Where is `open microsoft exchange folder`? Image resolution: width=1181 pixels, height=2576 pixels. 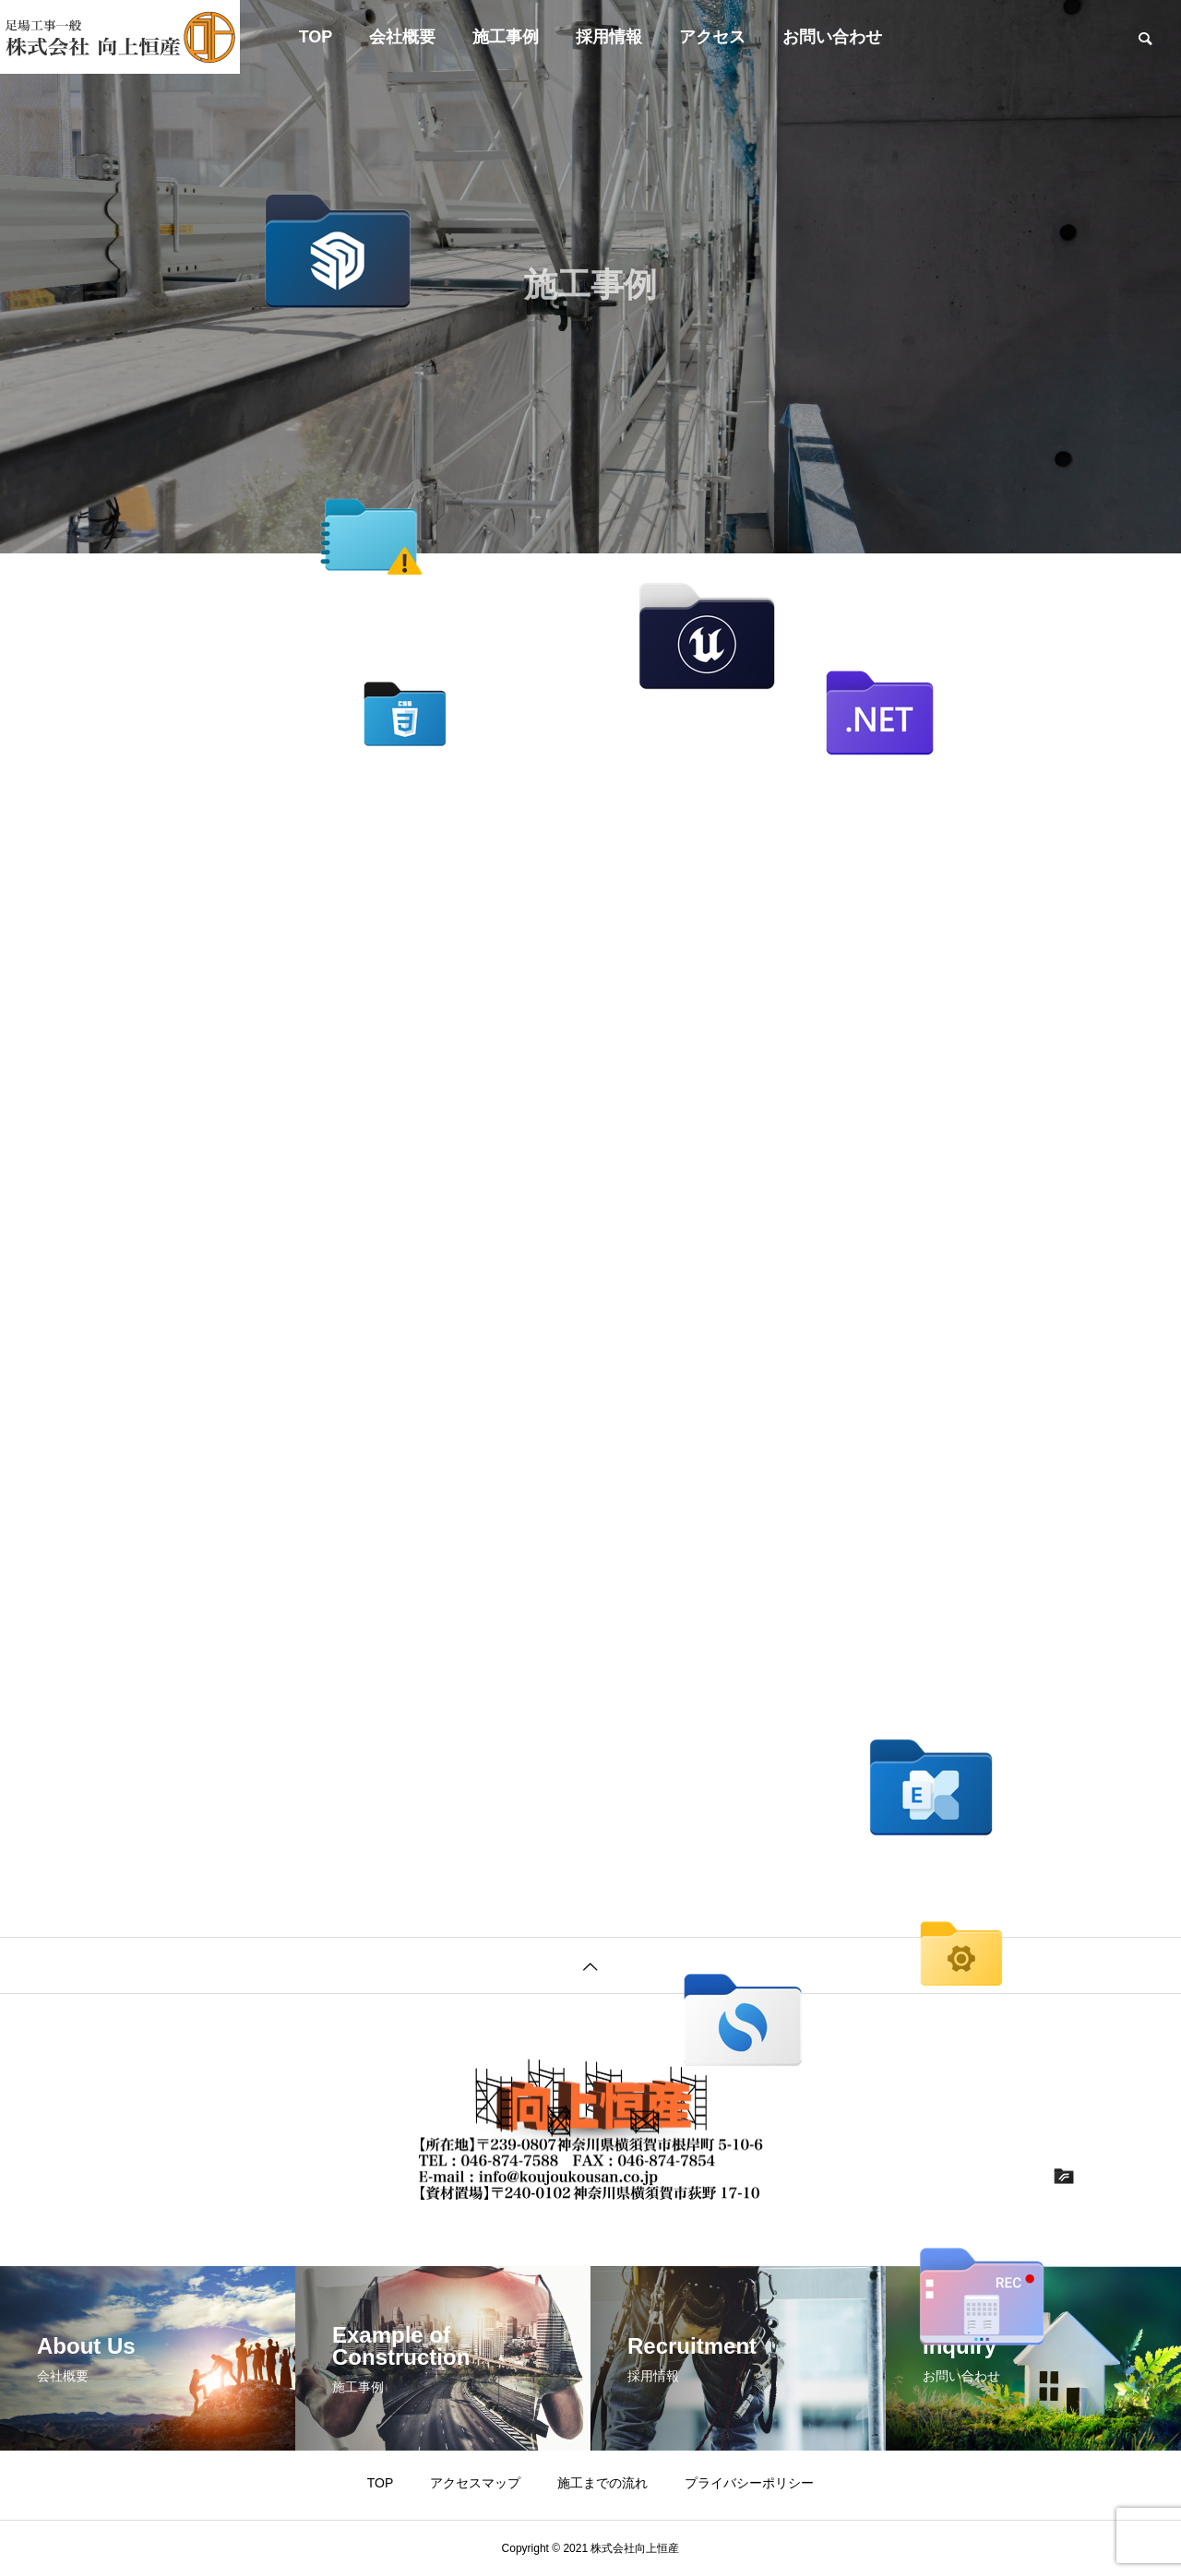 open microsoft exchange folder is located at coordinates (930, 1790).